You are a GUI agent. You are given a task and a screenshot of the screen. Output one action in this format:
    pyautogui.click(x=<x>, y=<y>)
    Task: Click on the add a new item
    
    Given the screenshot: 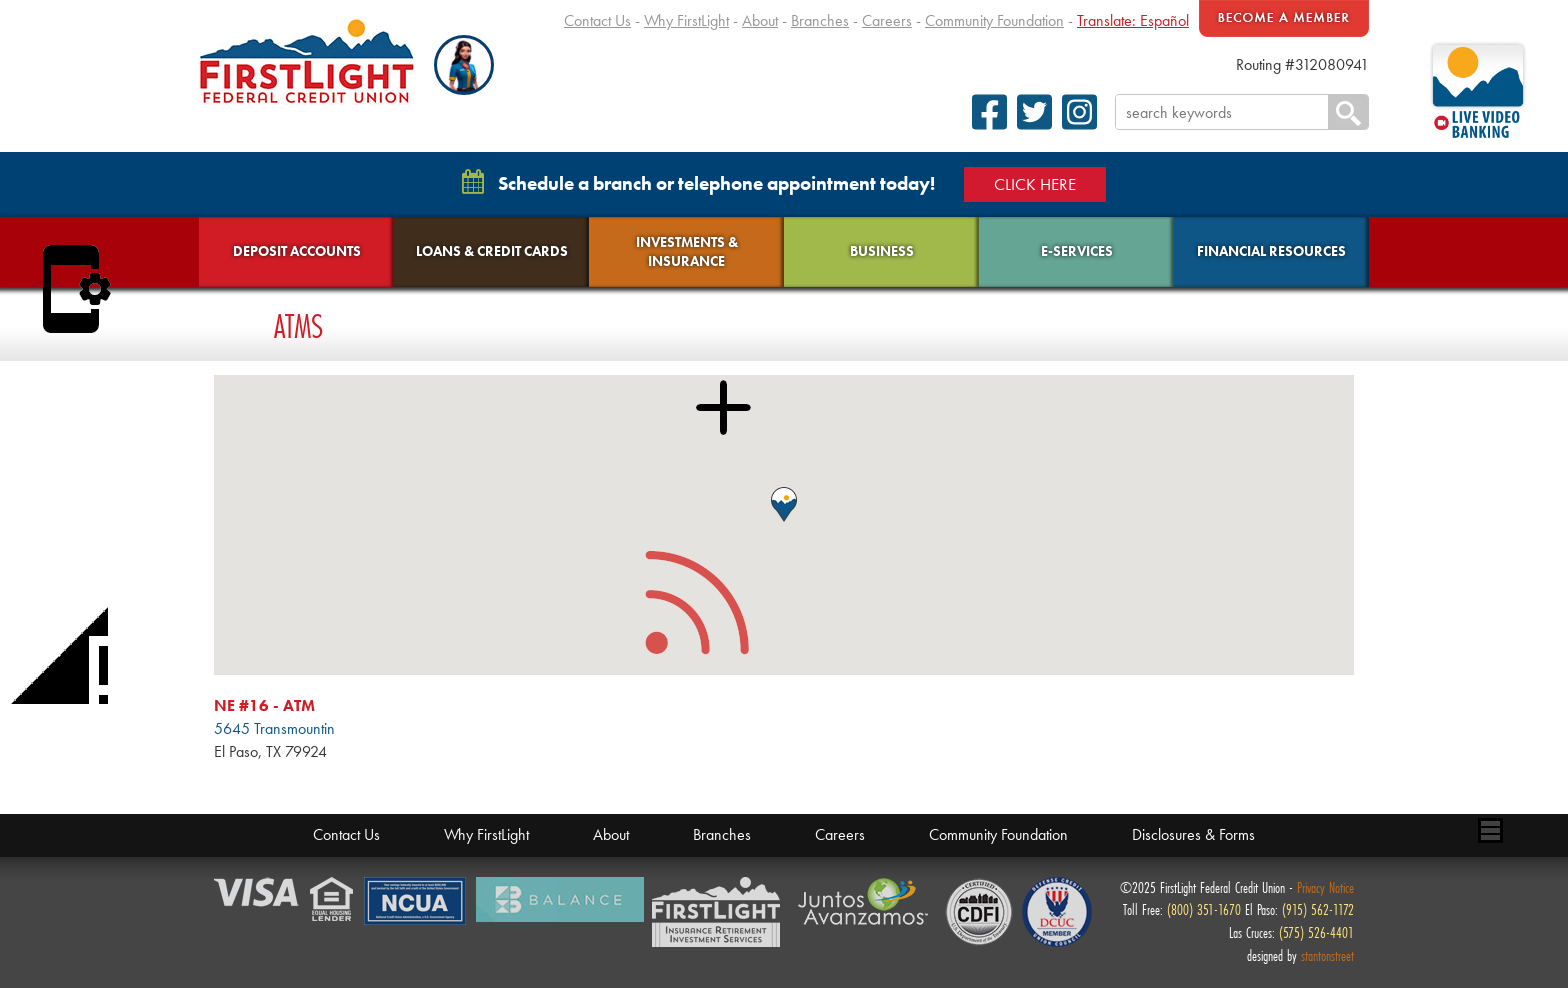 What is the action you would take?
    pyautogui.click(x=723, y=407)
    